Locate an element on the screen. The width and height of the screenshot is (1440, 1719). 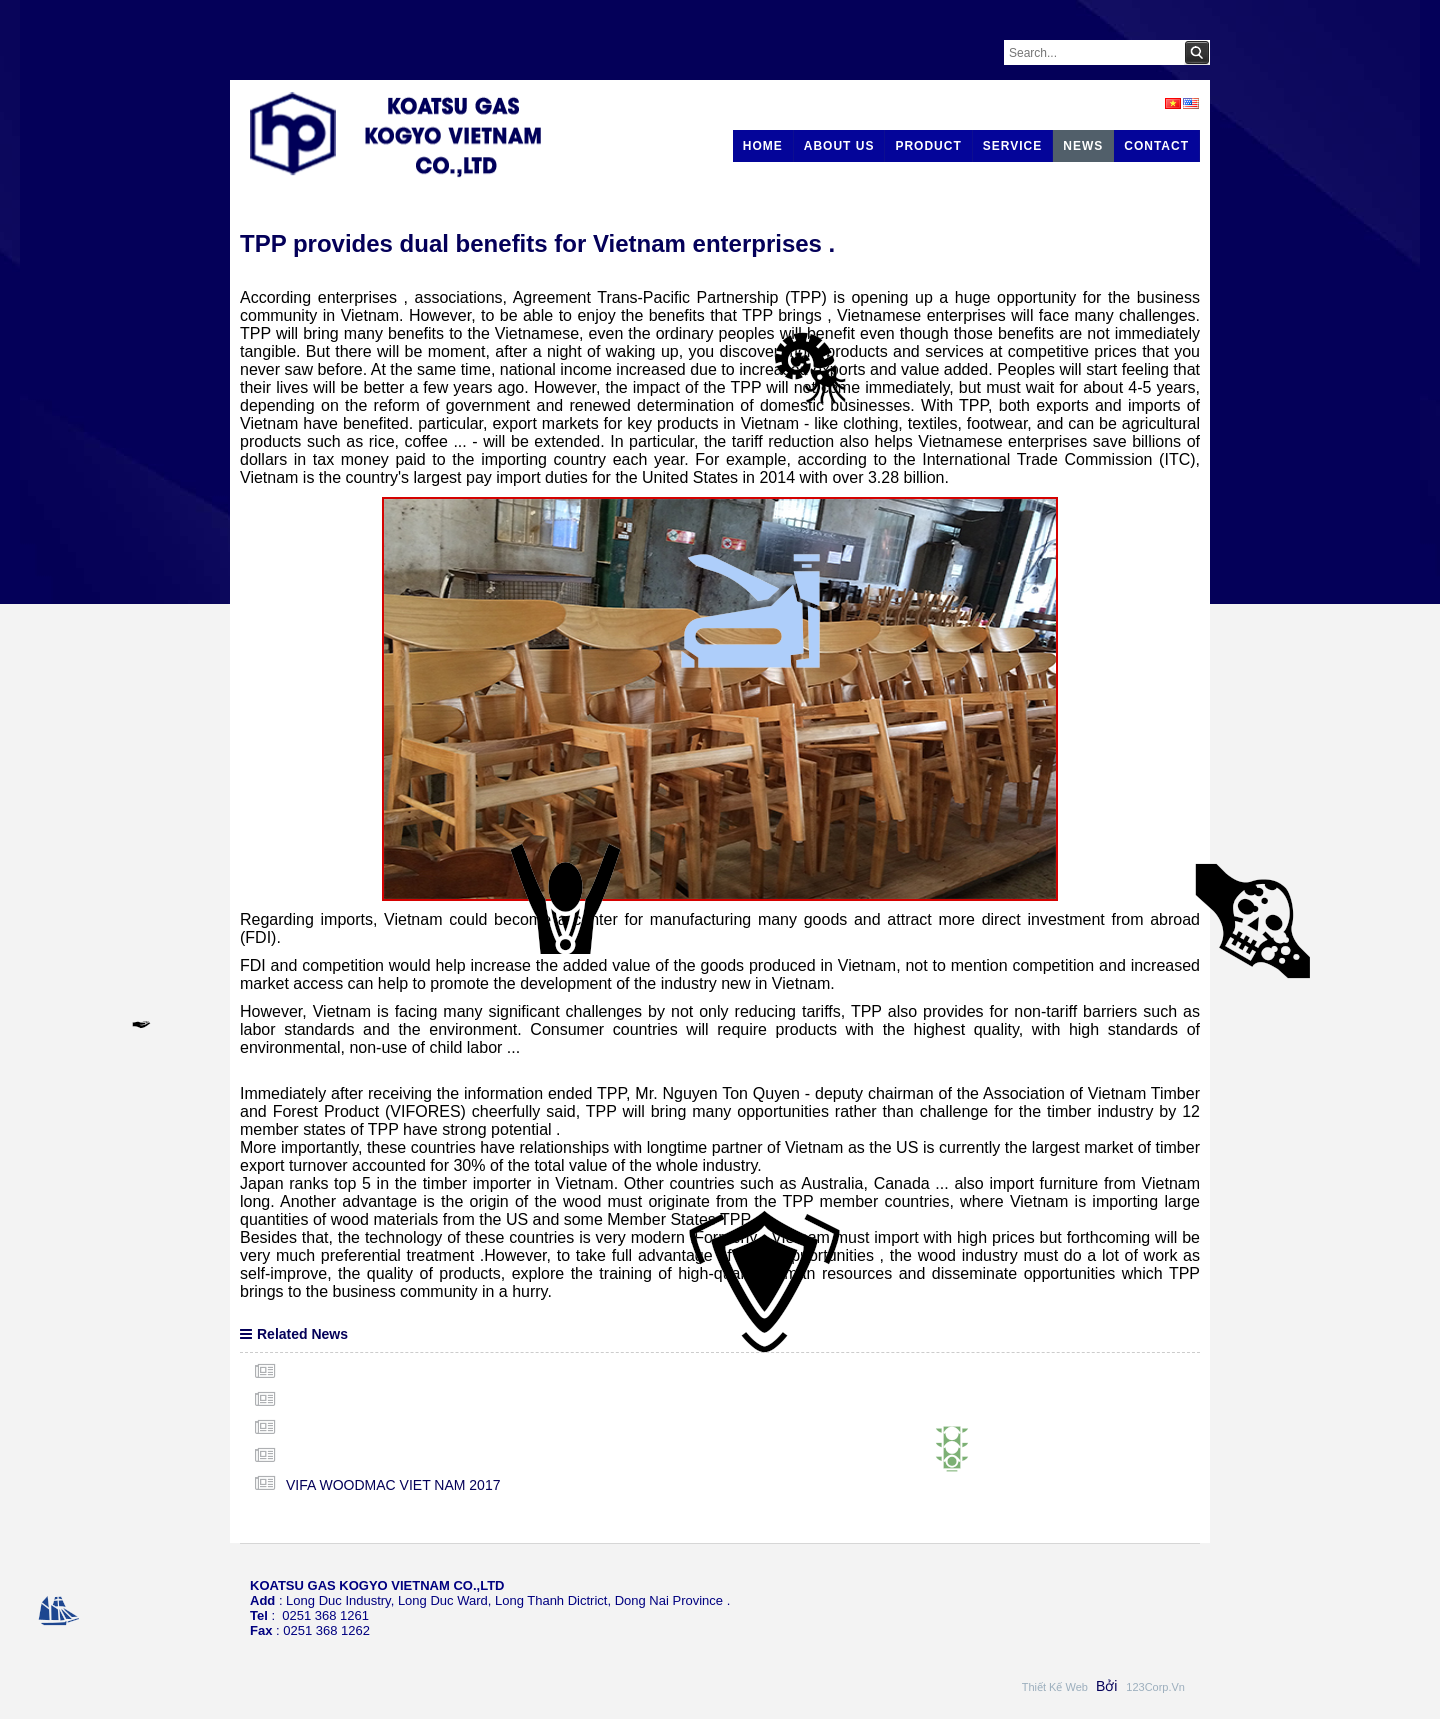
use heavy-duty stapler tool is located at coordinates (750, 608).